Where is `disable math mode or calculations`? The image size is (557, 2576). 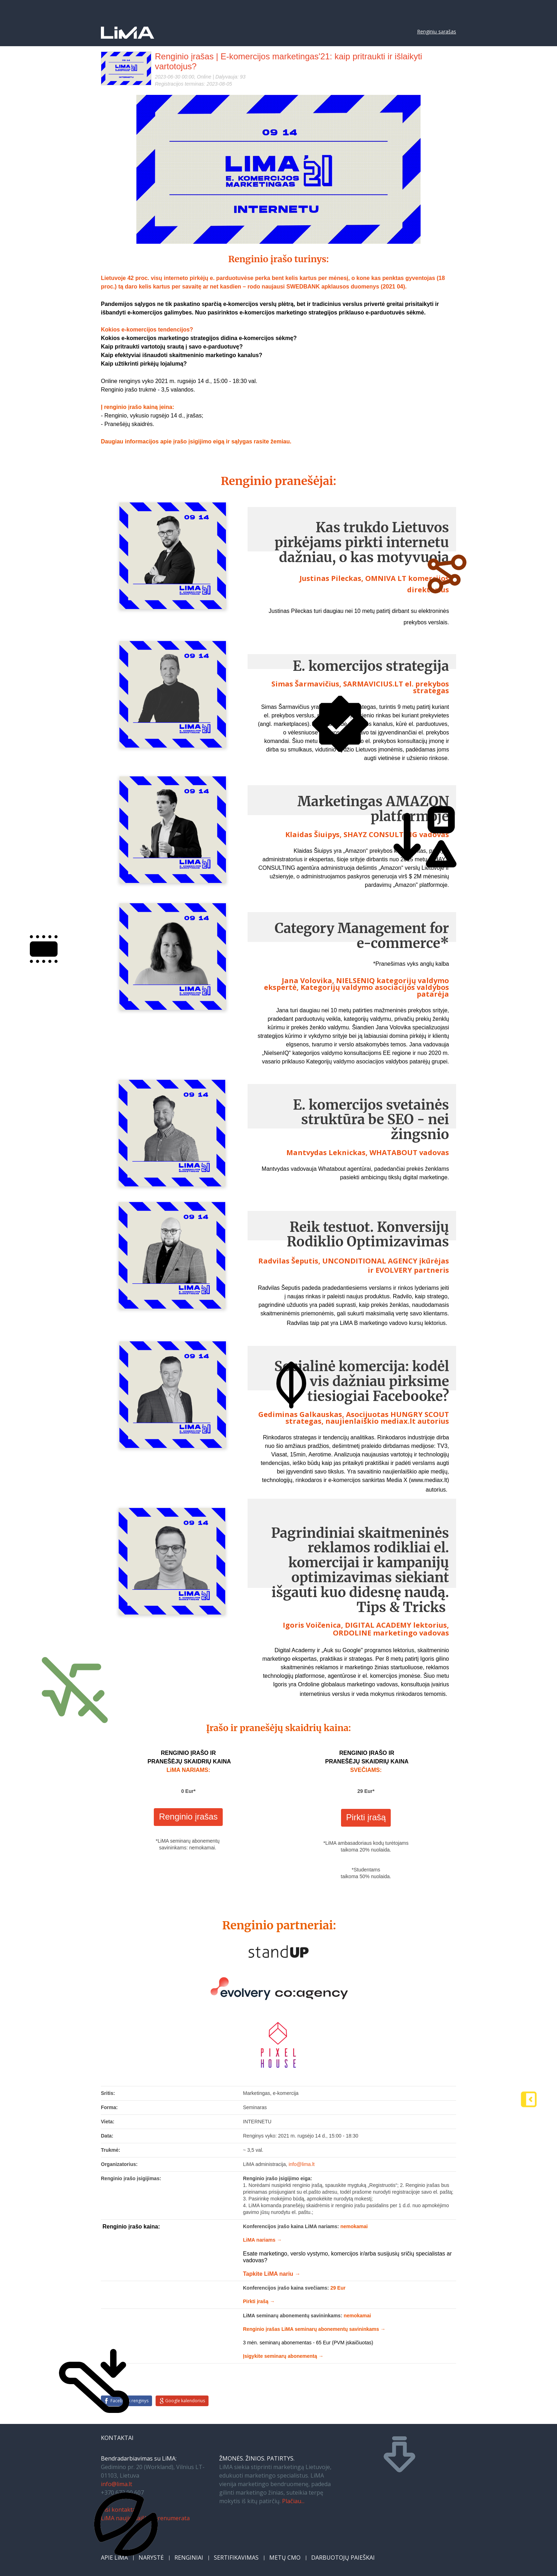
disable math mode or calculations is located at coordinates (75, 1690).